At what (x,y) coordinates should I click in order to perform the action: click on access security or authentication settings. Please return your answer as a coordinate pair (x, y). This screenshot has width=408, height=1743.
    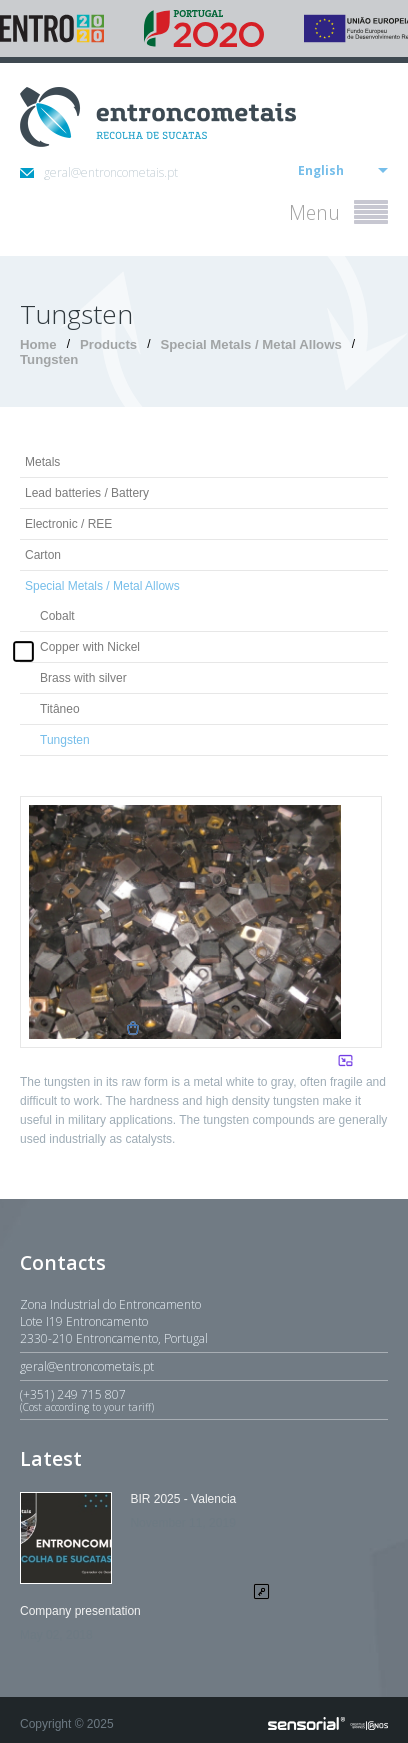
    Looking at the image, I should click on (261, 1591).